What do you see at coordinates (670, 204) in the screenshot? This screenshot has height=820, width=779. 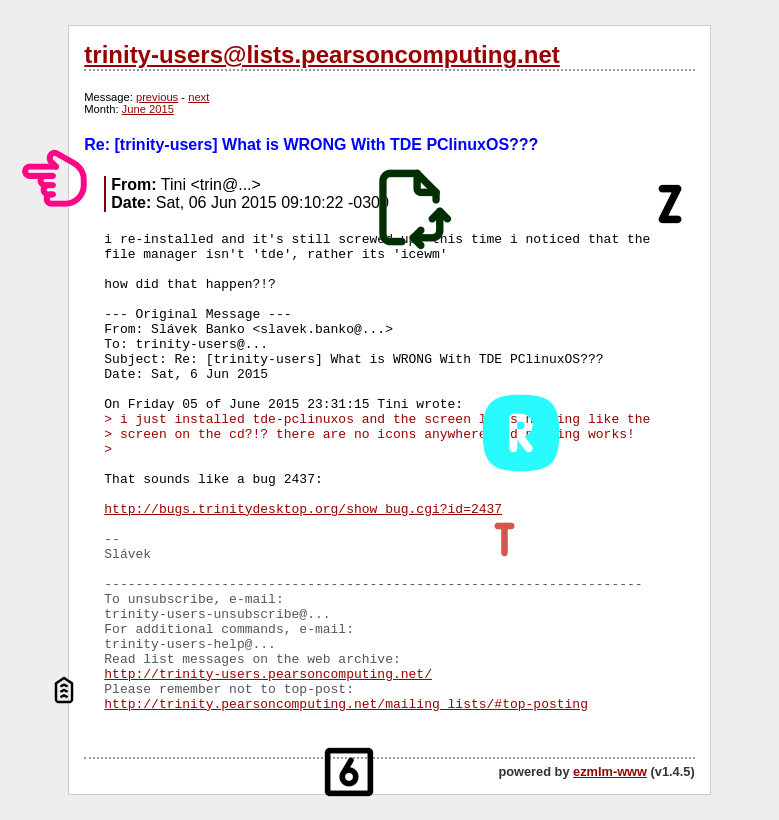 I see `indicates z-index or layer ordering option` at bounding box center [670, 204].